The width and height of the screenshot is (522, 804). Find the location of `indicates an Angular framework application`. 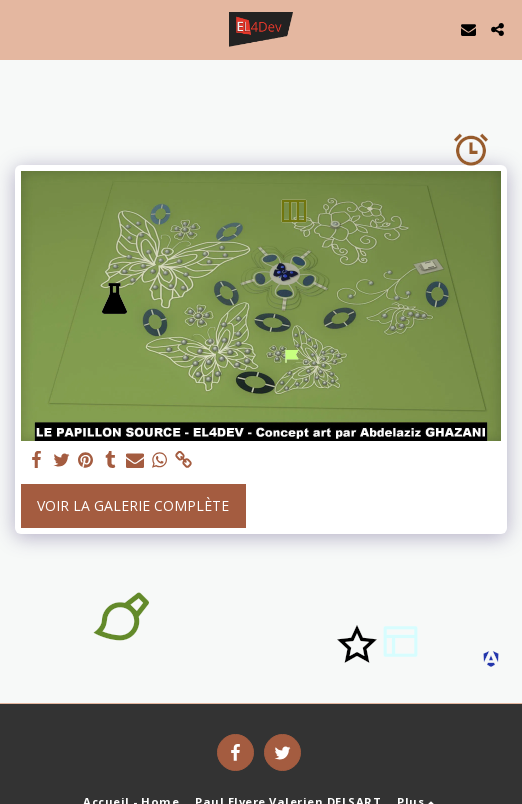

indicates an Angular framework application is located at coordinates (491, 659).